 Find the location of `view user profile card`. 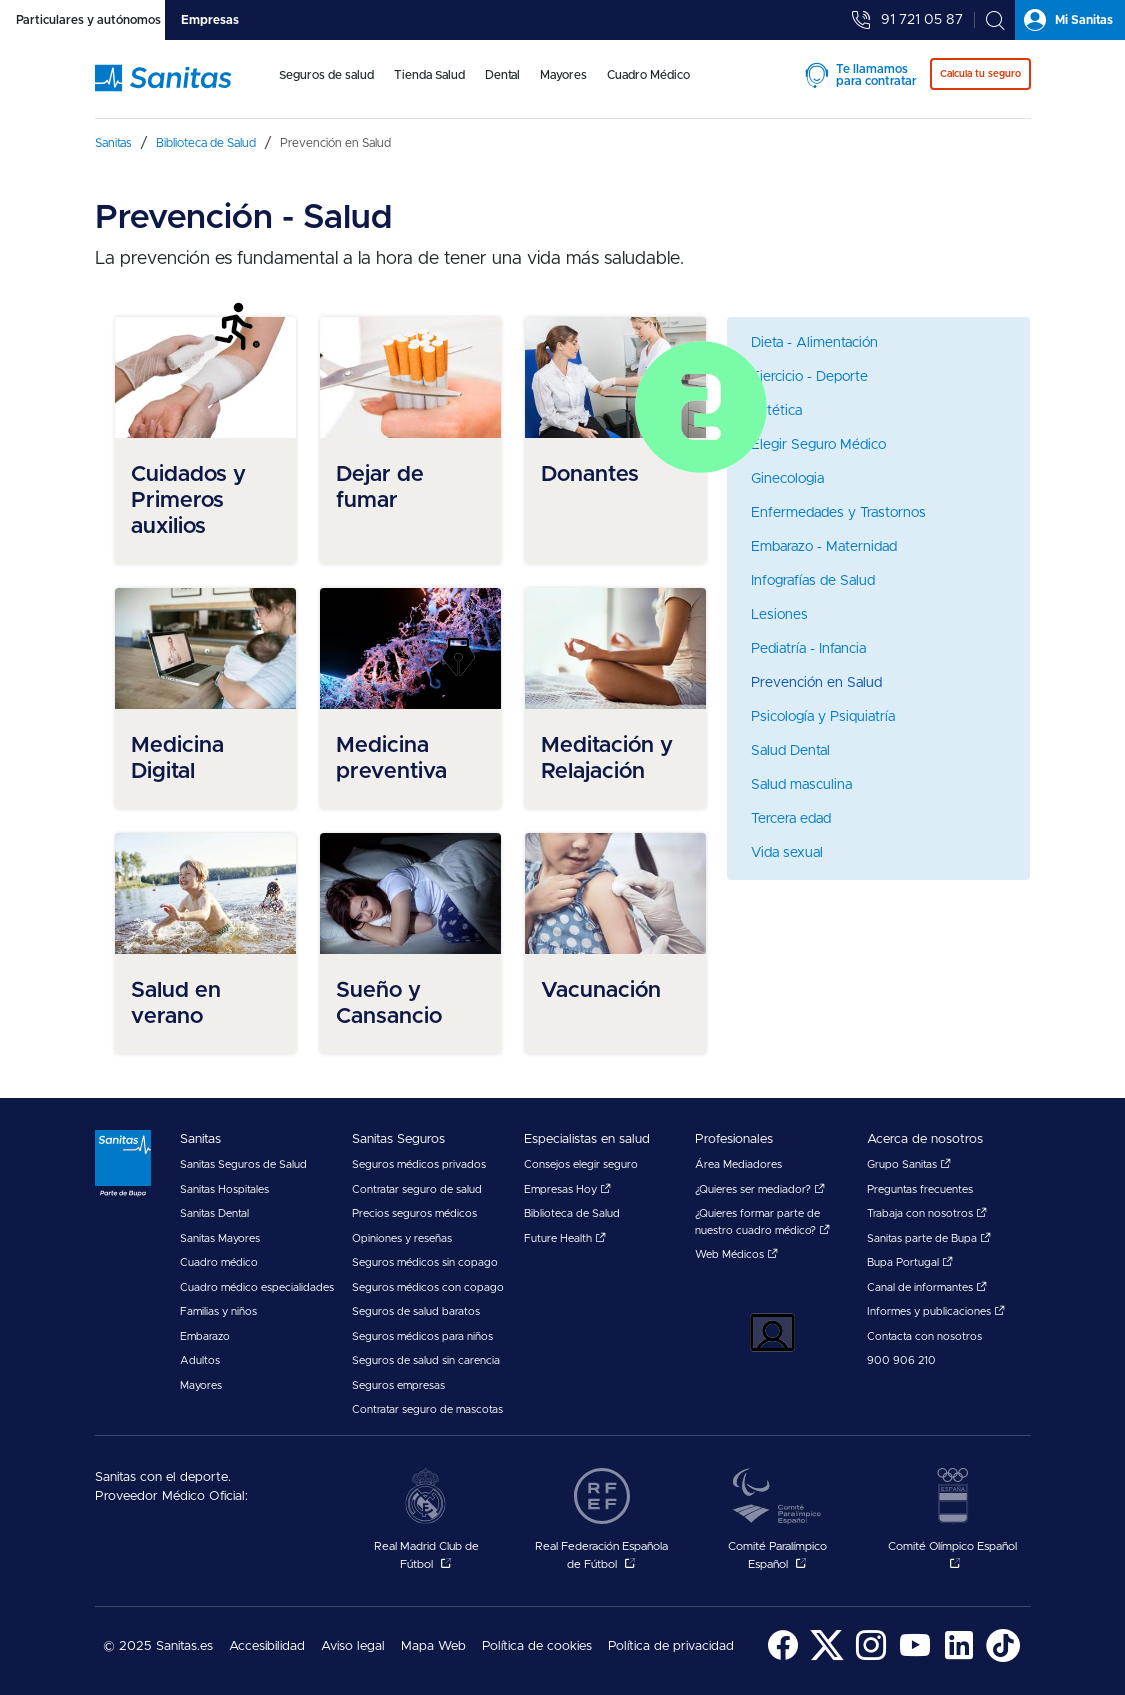

view user profile card is located at coordinates (772, 1332).